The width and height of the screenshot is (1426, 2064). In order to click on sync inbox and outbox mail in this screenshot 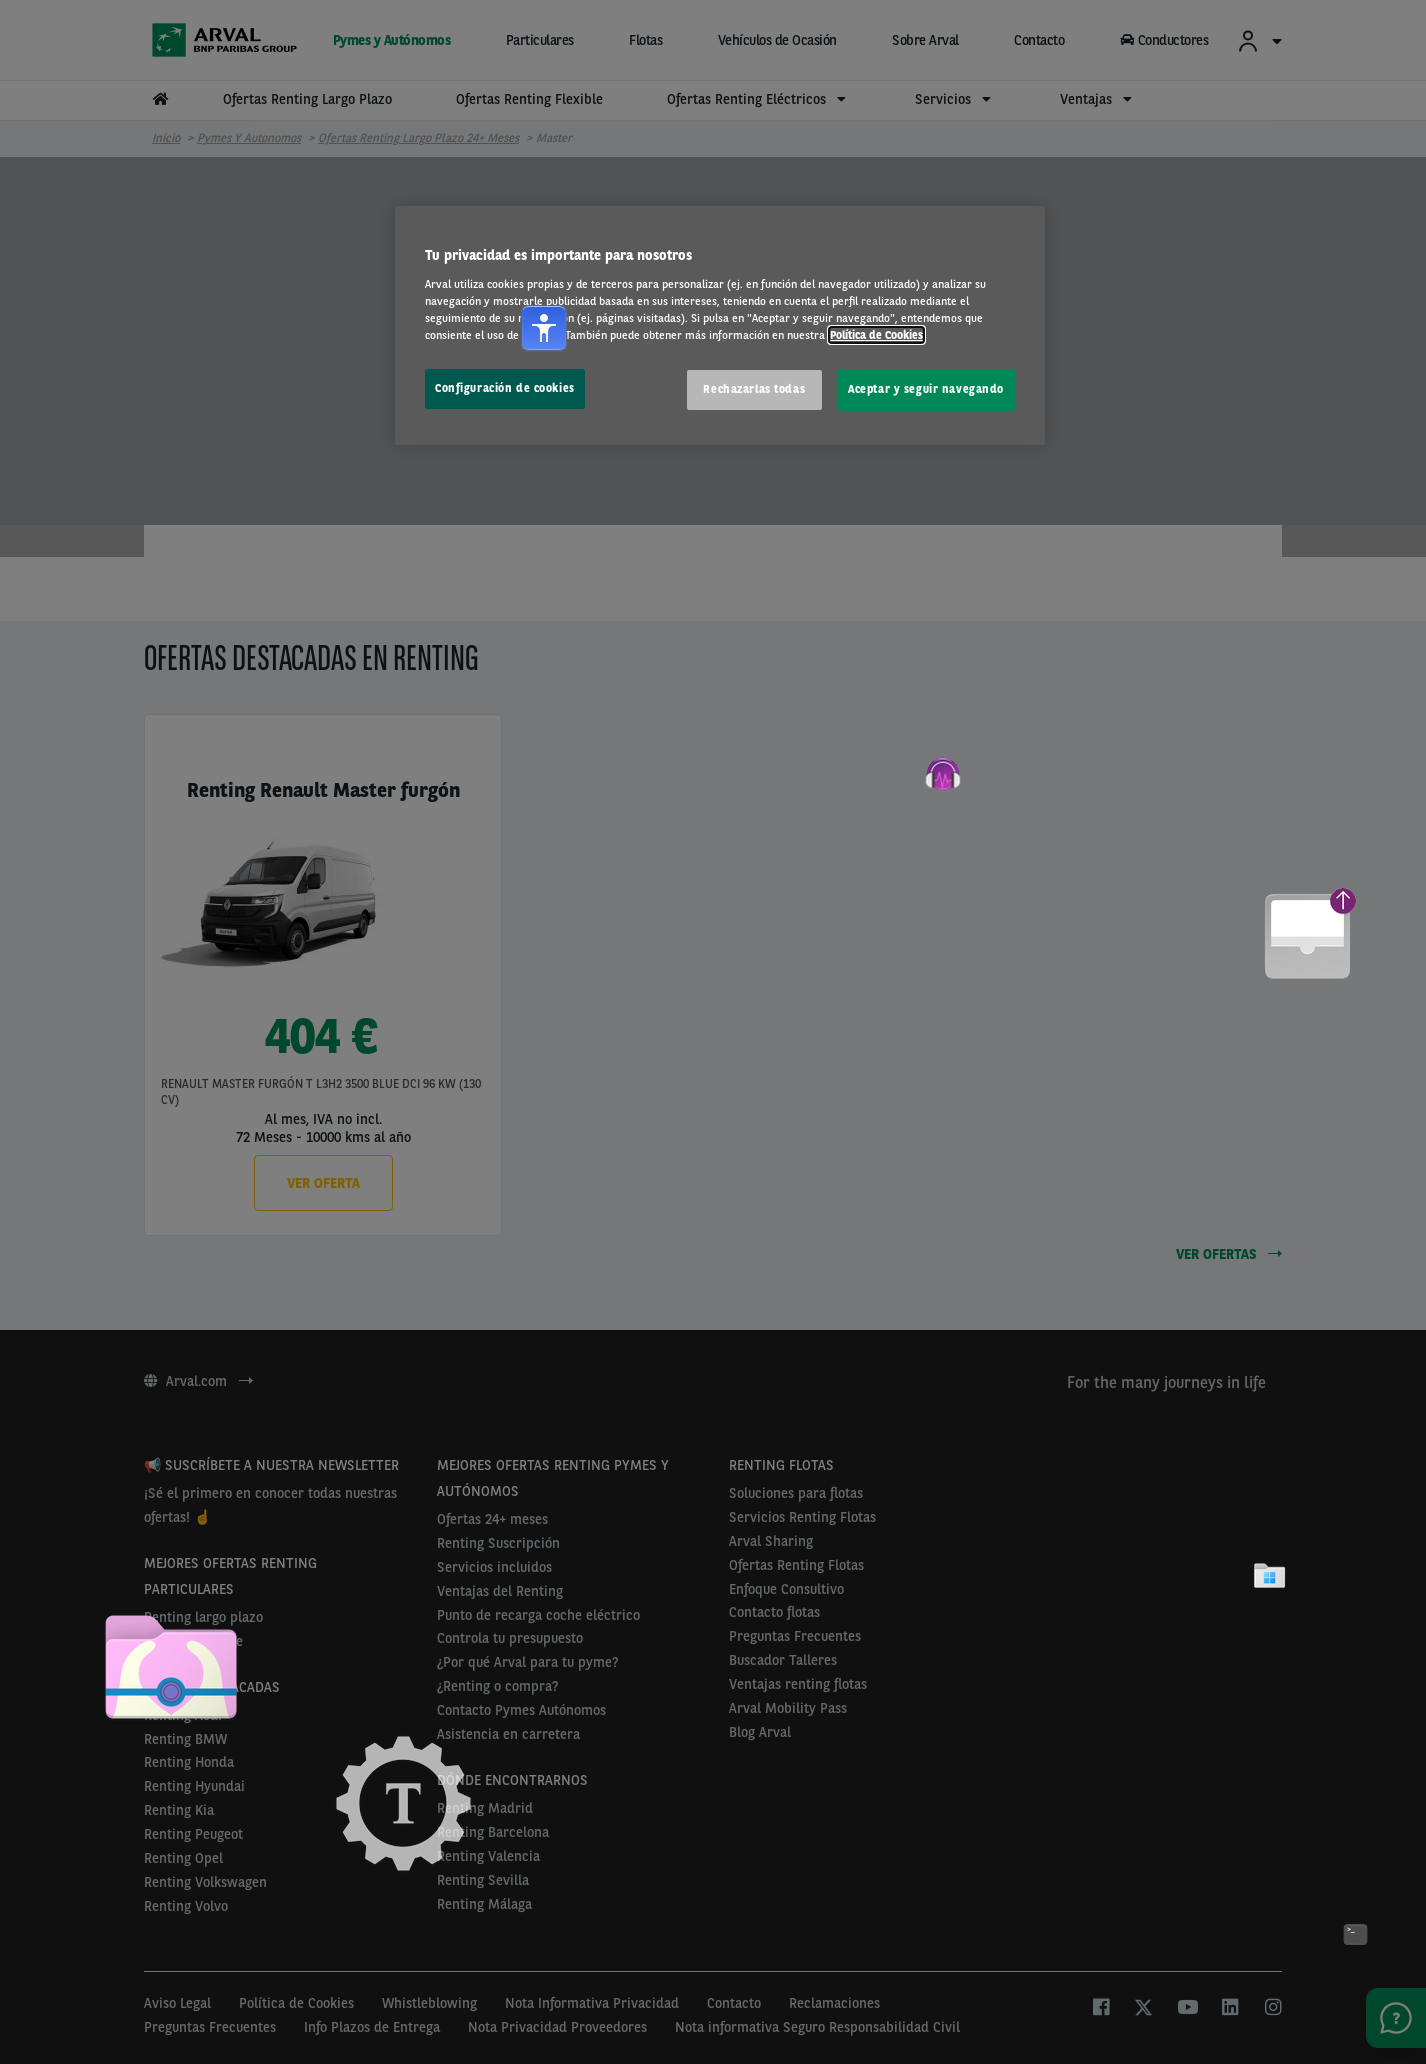, I will do `click(1307, 936)`.